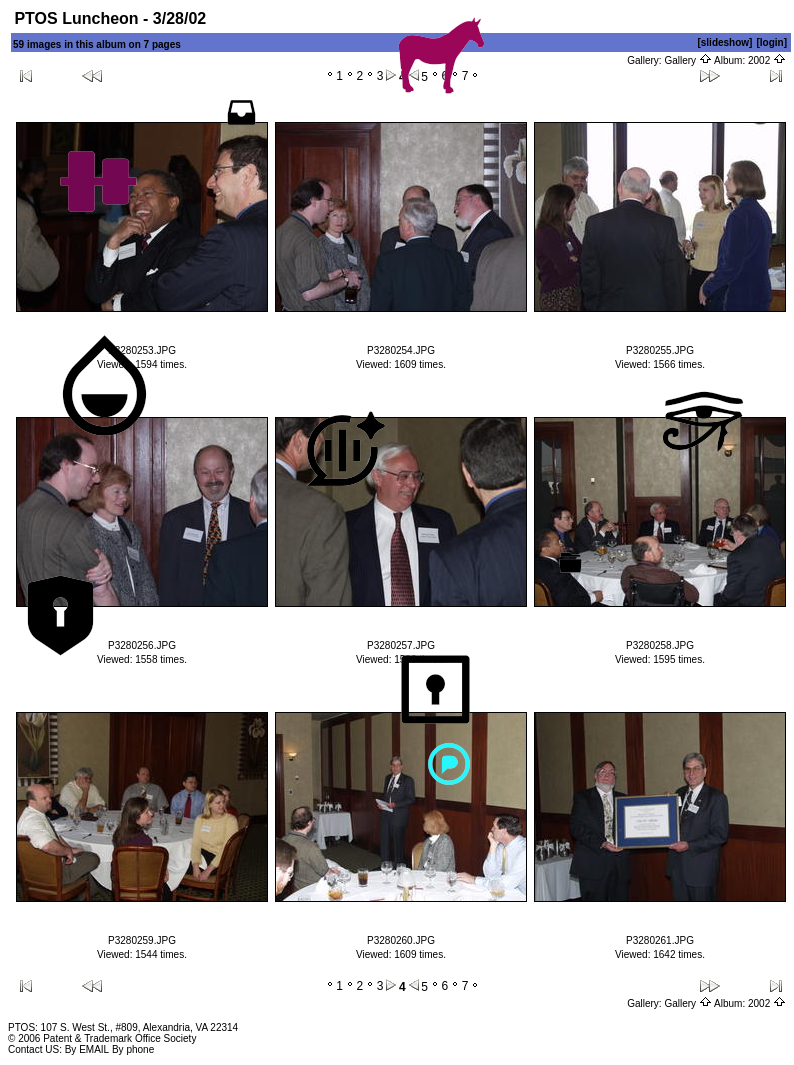  Describe the element at coordinates (449, 764) in the screenshot. I see `open the pixelfed app` at that location.